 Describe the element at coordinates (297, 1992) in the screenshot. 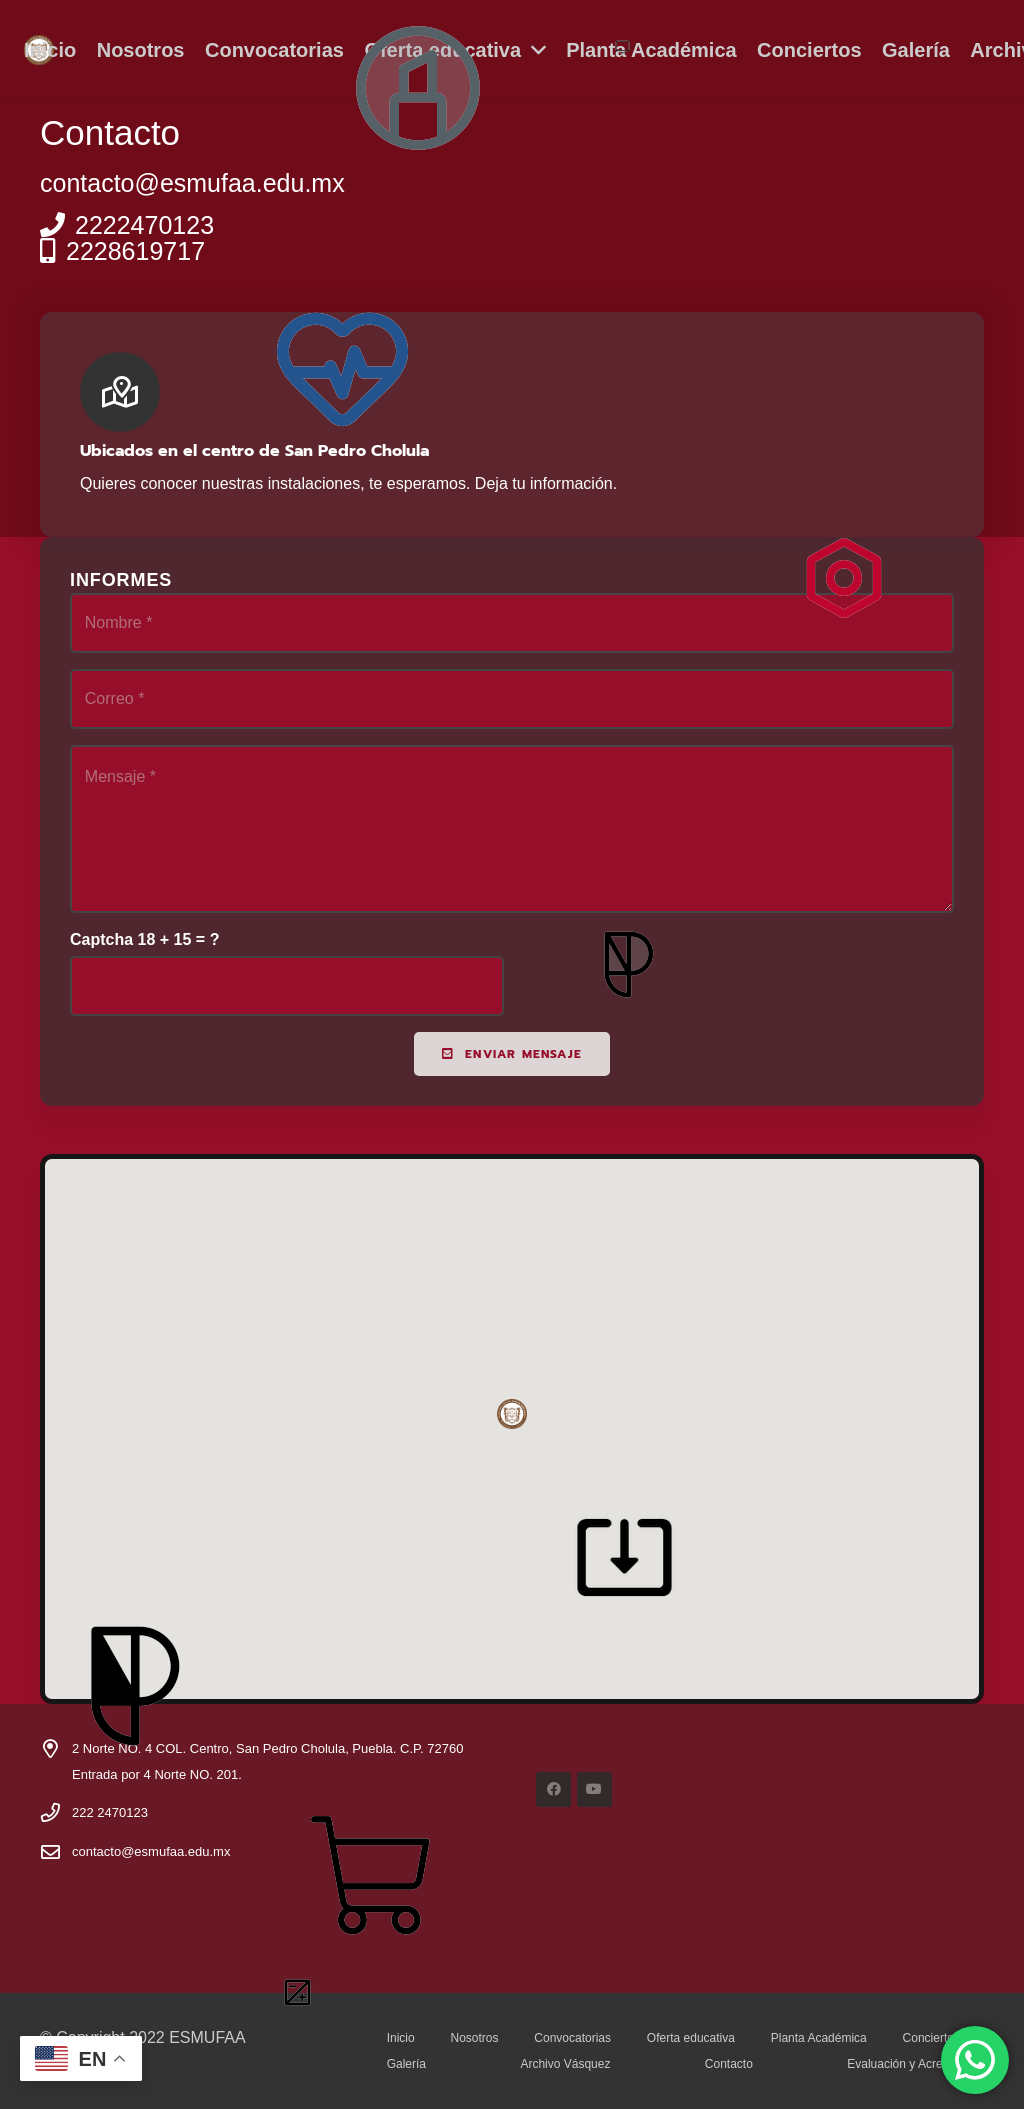

I see `adjust image exposure settings` at that location.